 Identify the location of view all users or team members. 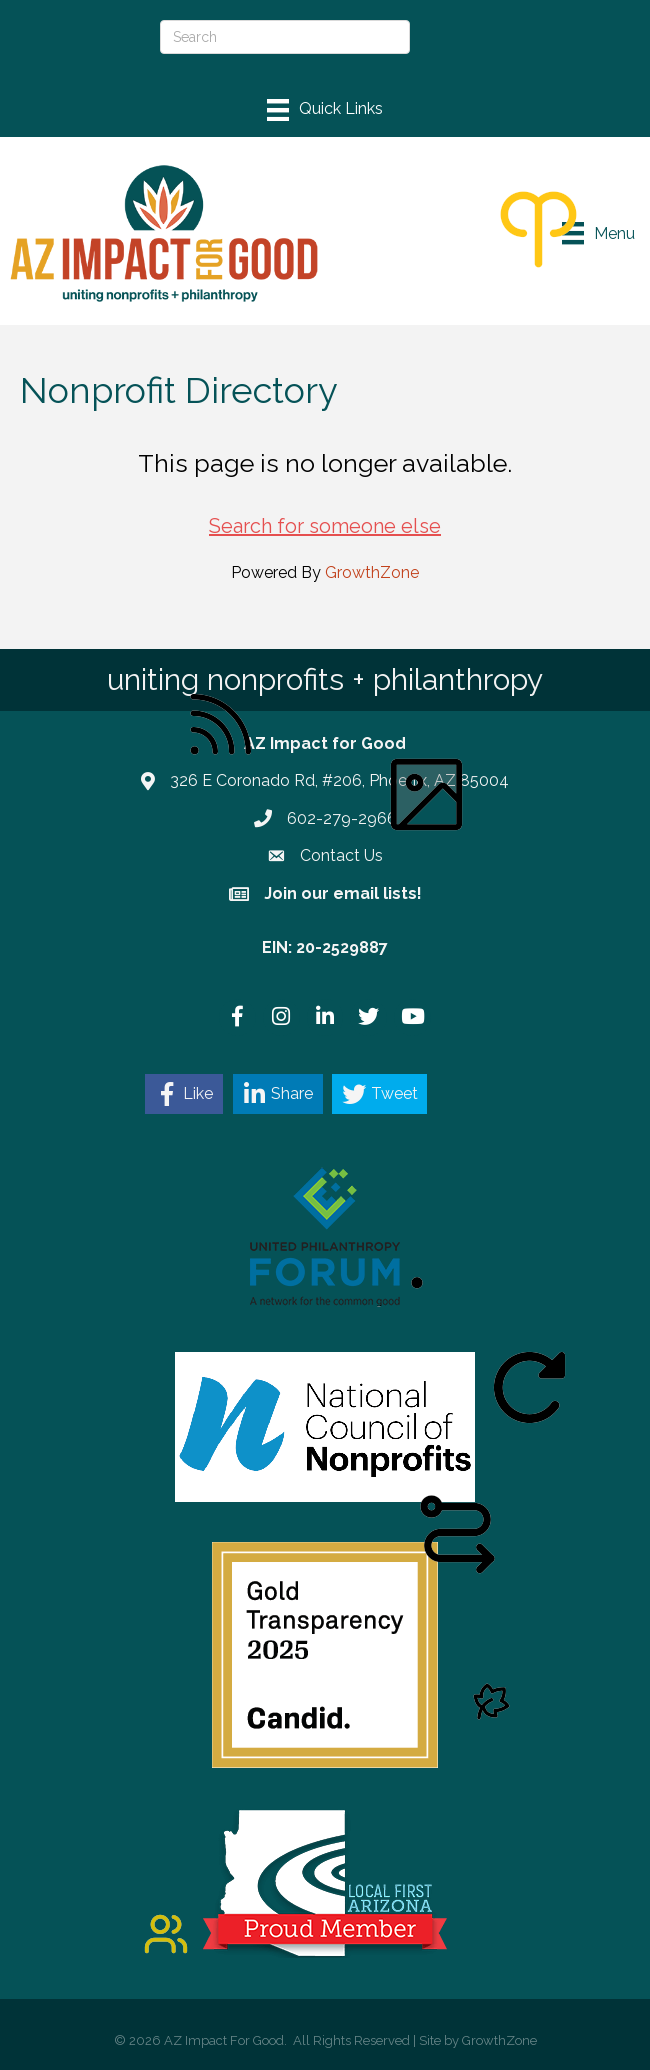
(166, 1934).